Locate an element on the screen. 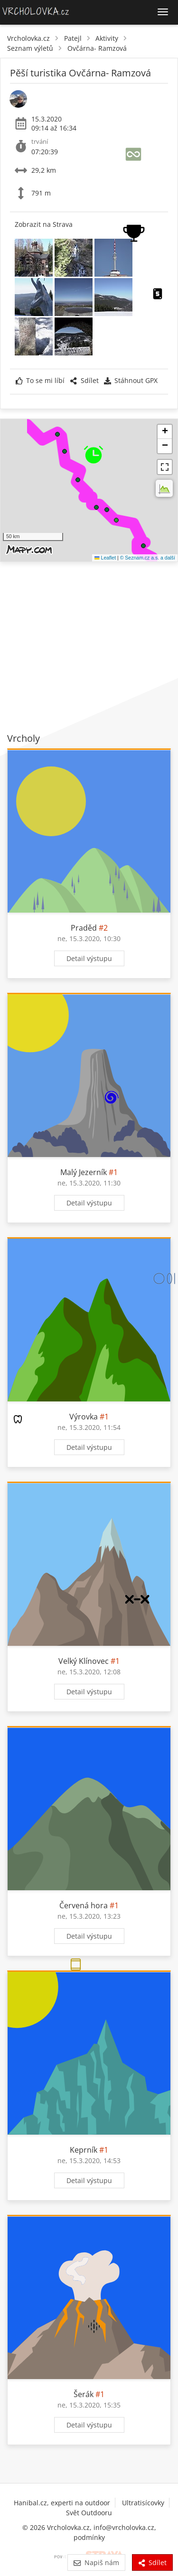 The image size is (178, 2576). perform subtraction operation is located at coordinates (137, 1599).